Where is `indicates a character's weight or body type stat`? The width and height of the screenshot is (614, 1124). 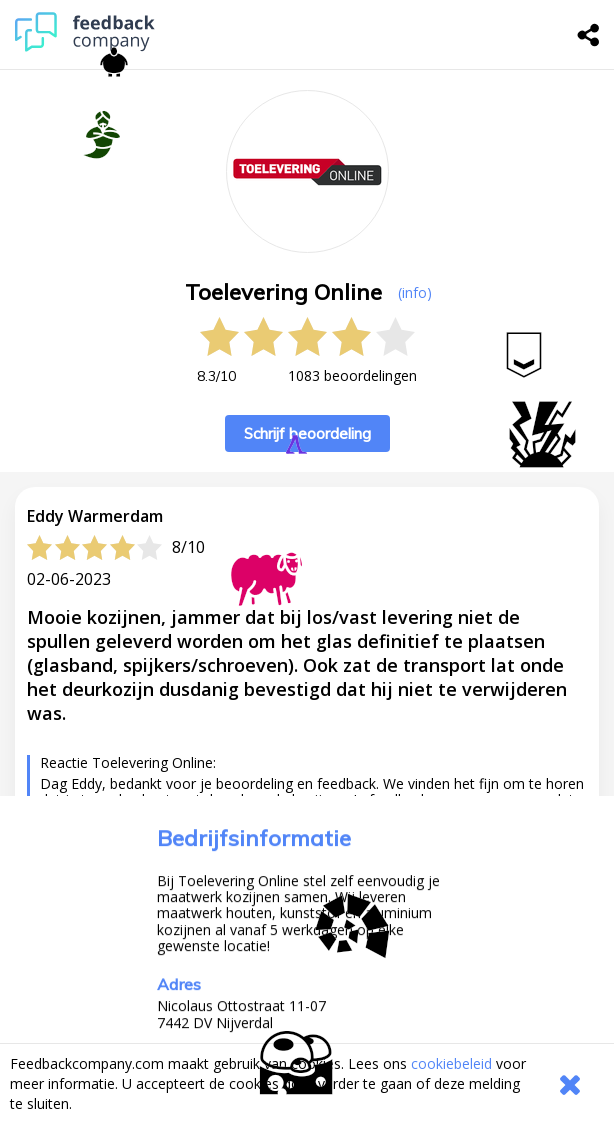
indicates a character's weight or body type stat is located at coordinates (114, 62).